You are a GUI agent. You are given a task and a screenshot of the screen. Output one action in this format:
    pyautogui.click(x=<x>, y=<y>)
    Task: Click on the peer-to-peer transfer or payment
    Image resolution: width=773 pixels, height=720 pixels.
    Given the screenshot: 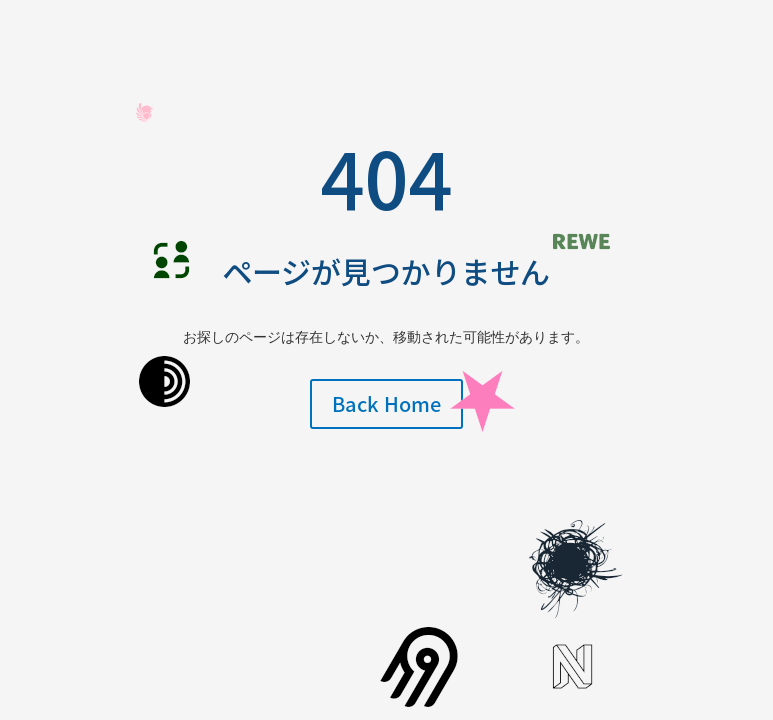 What is the action you would take?
    pyautogui.click(x=171, y=260)
    